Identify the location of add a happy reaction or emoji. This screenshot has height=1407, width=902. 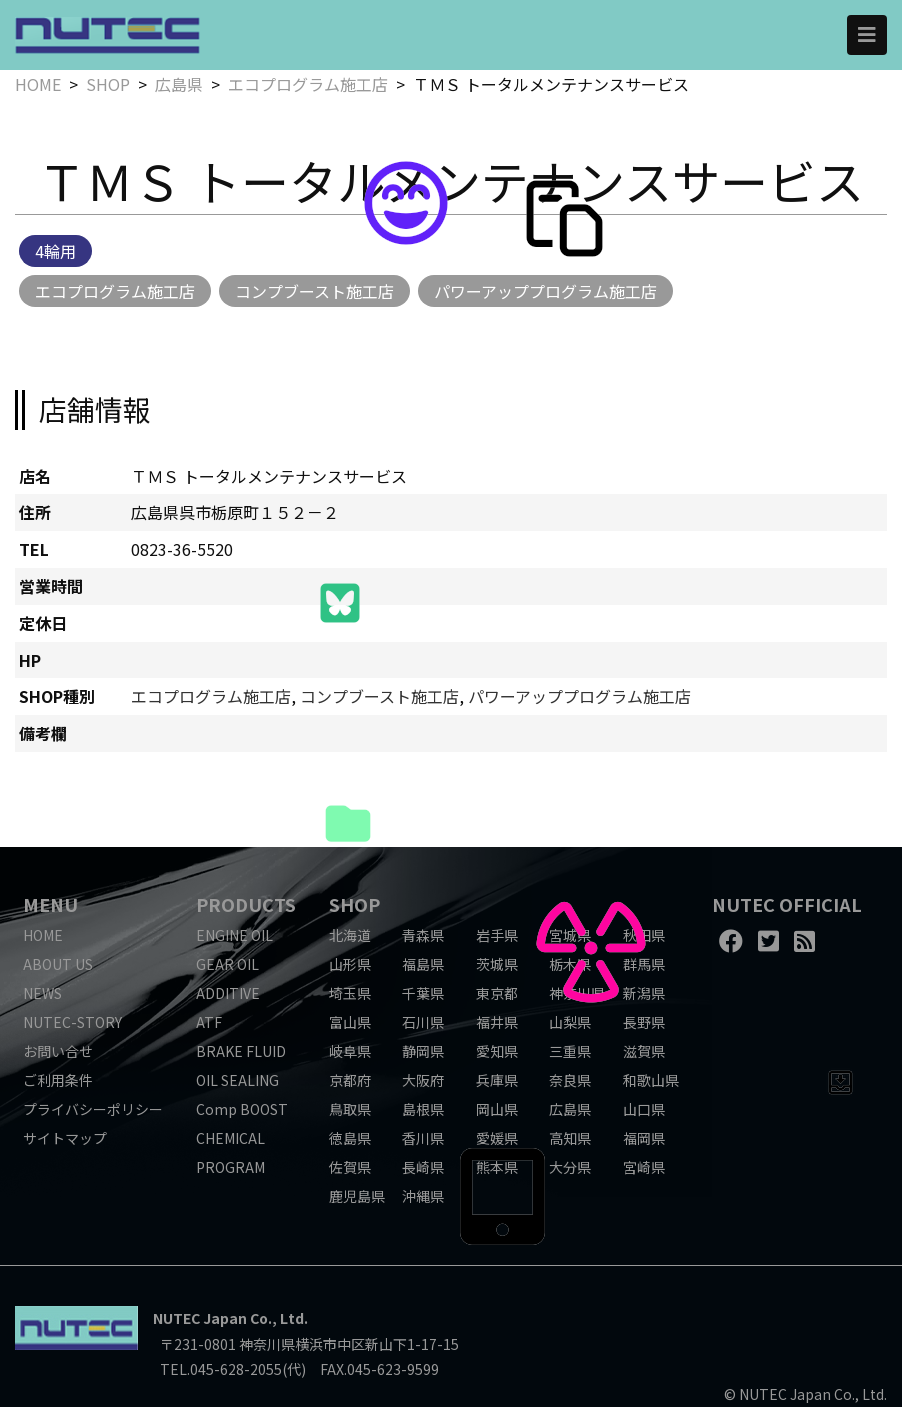
(406, 203).